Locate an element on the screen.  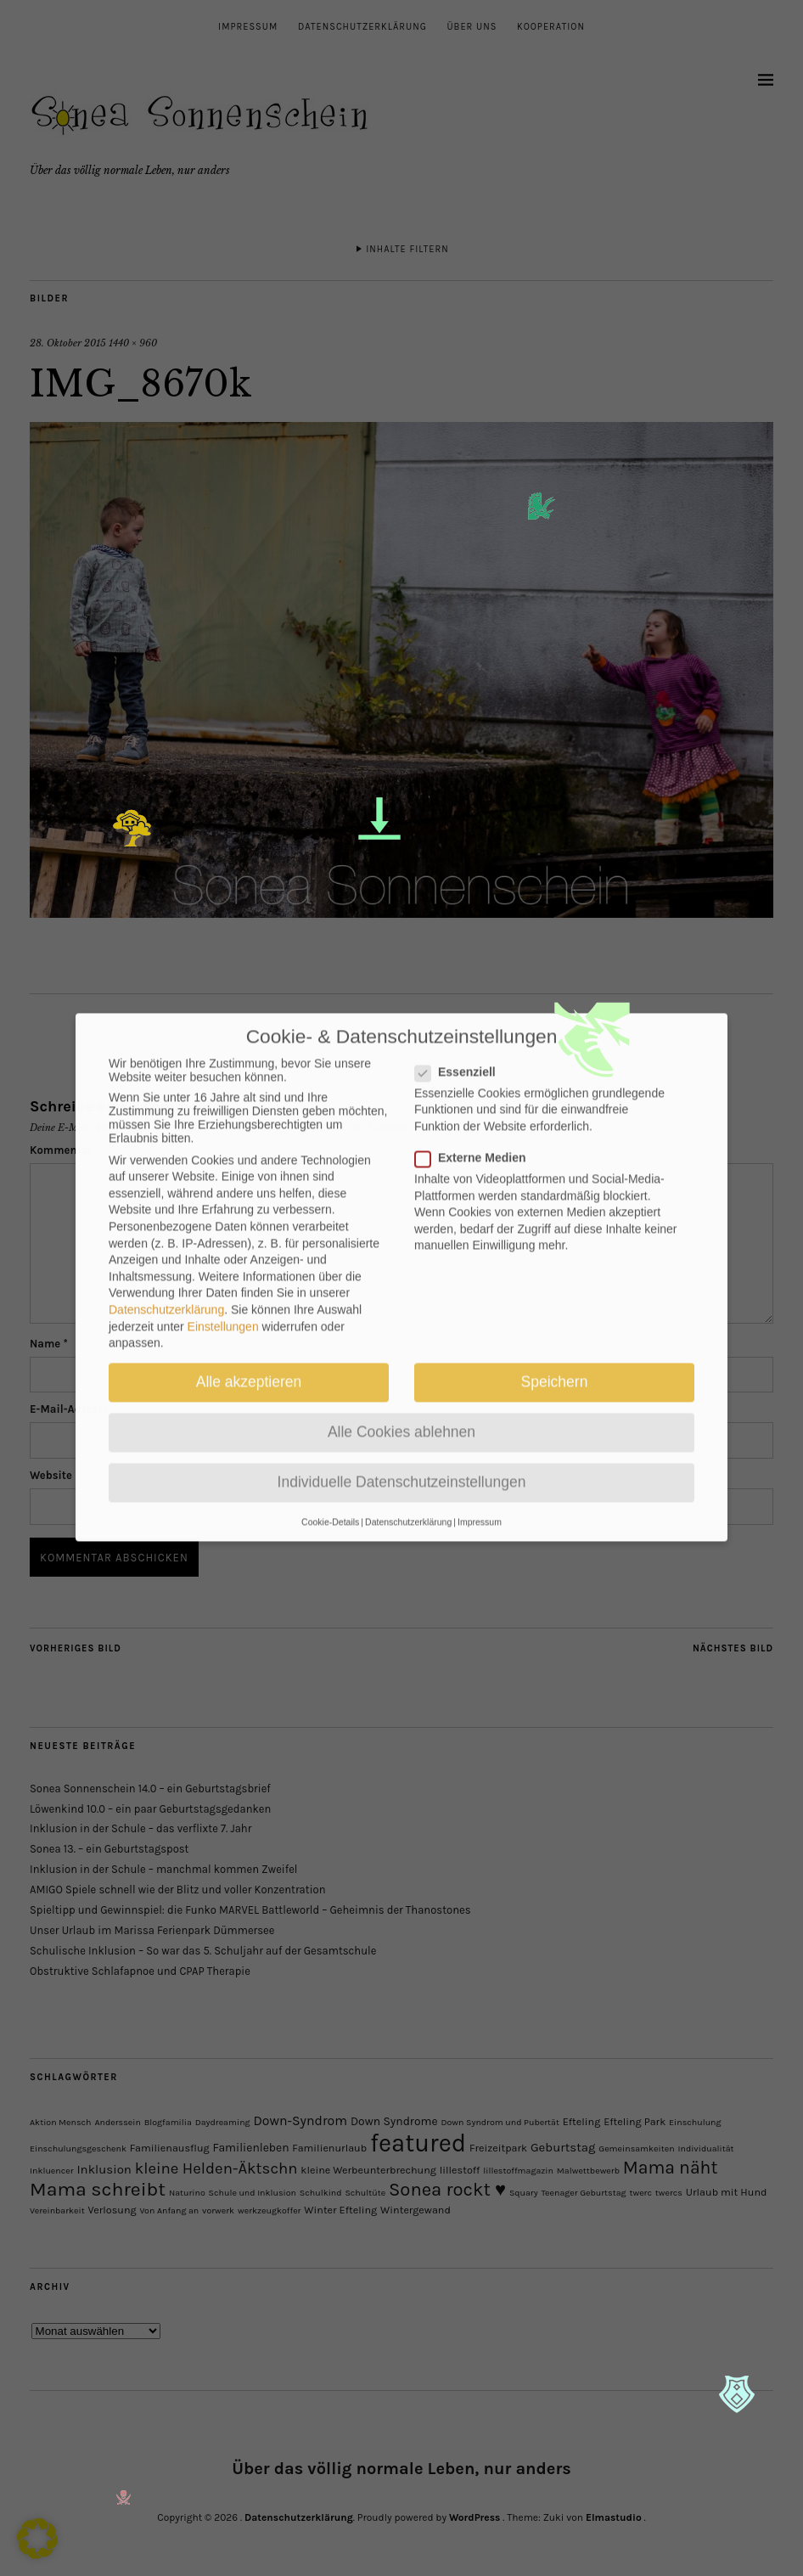
indicates a trip hazard or stumble is located at coordinates (592, 1039).